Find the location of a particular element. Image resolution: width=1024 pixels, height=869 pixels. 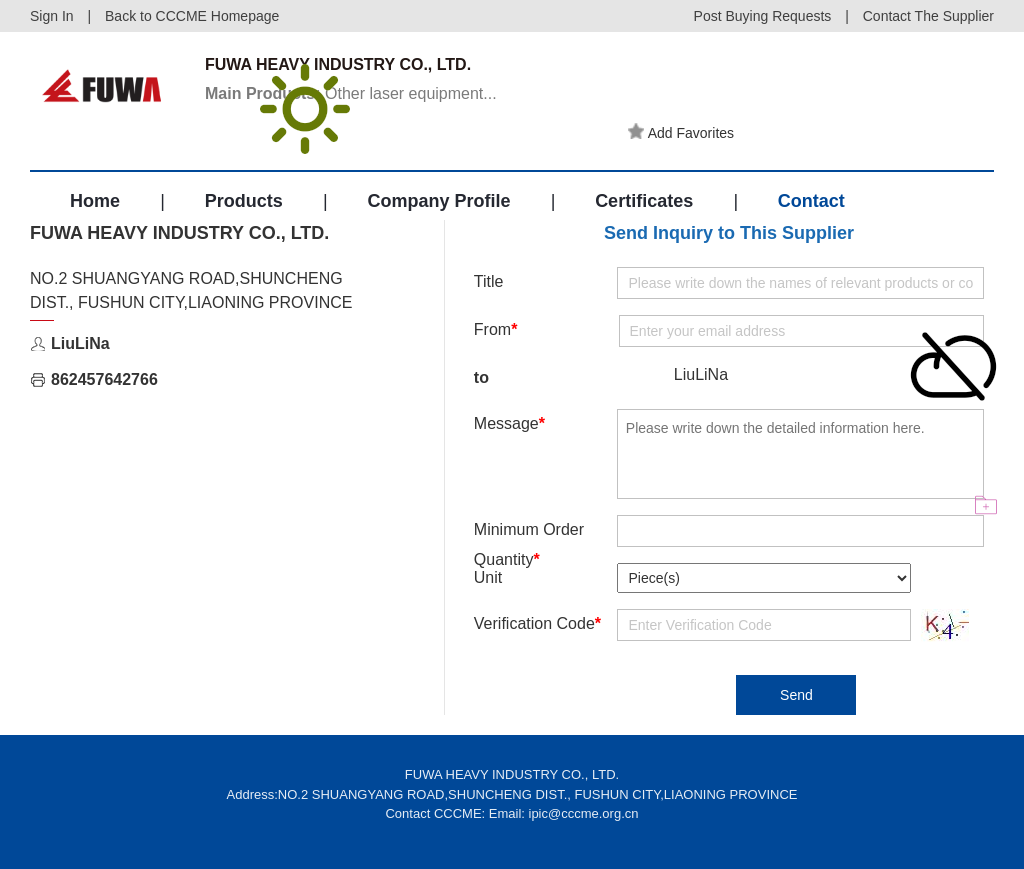

switch to light mode is located at coordinates (305, 109).